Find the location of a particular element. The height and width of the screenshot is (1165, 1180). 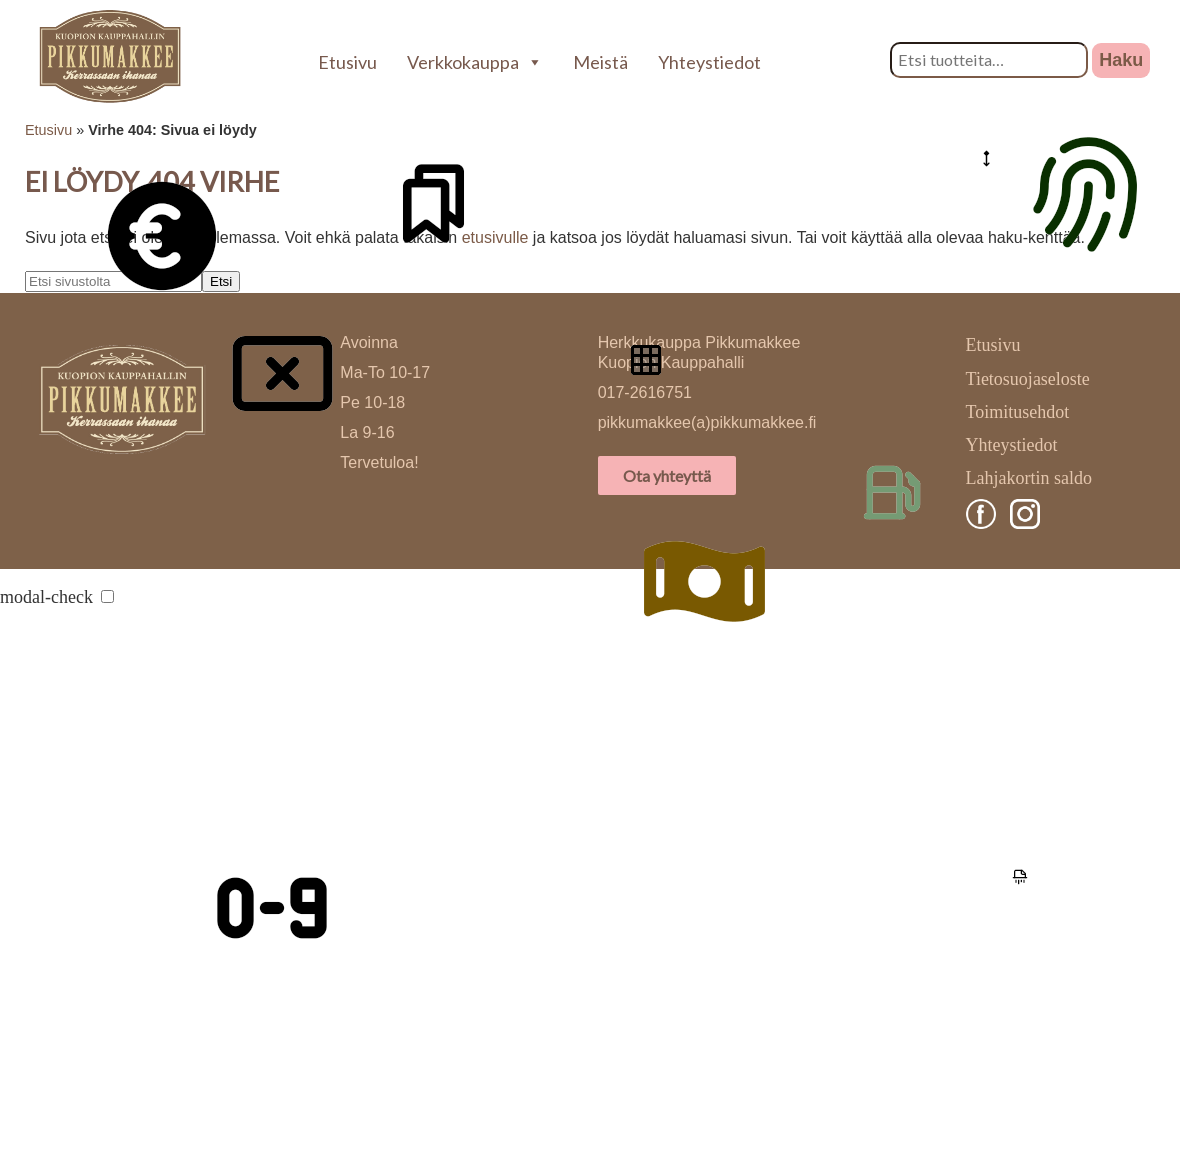

view payment or transaction history is located at coordinates (704, 581).